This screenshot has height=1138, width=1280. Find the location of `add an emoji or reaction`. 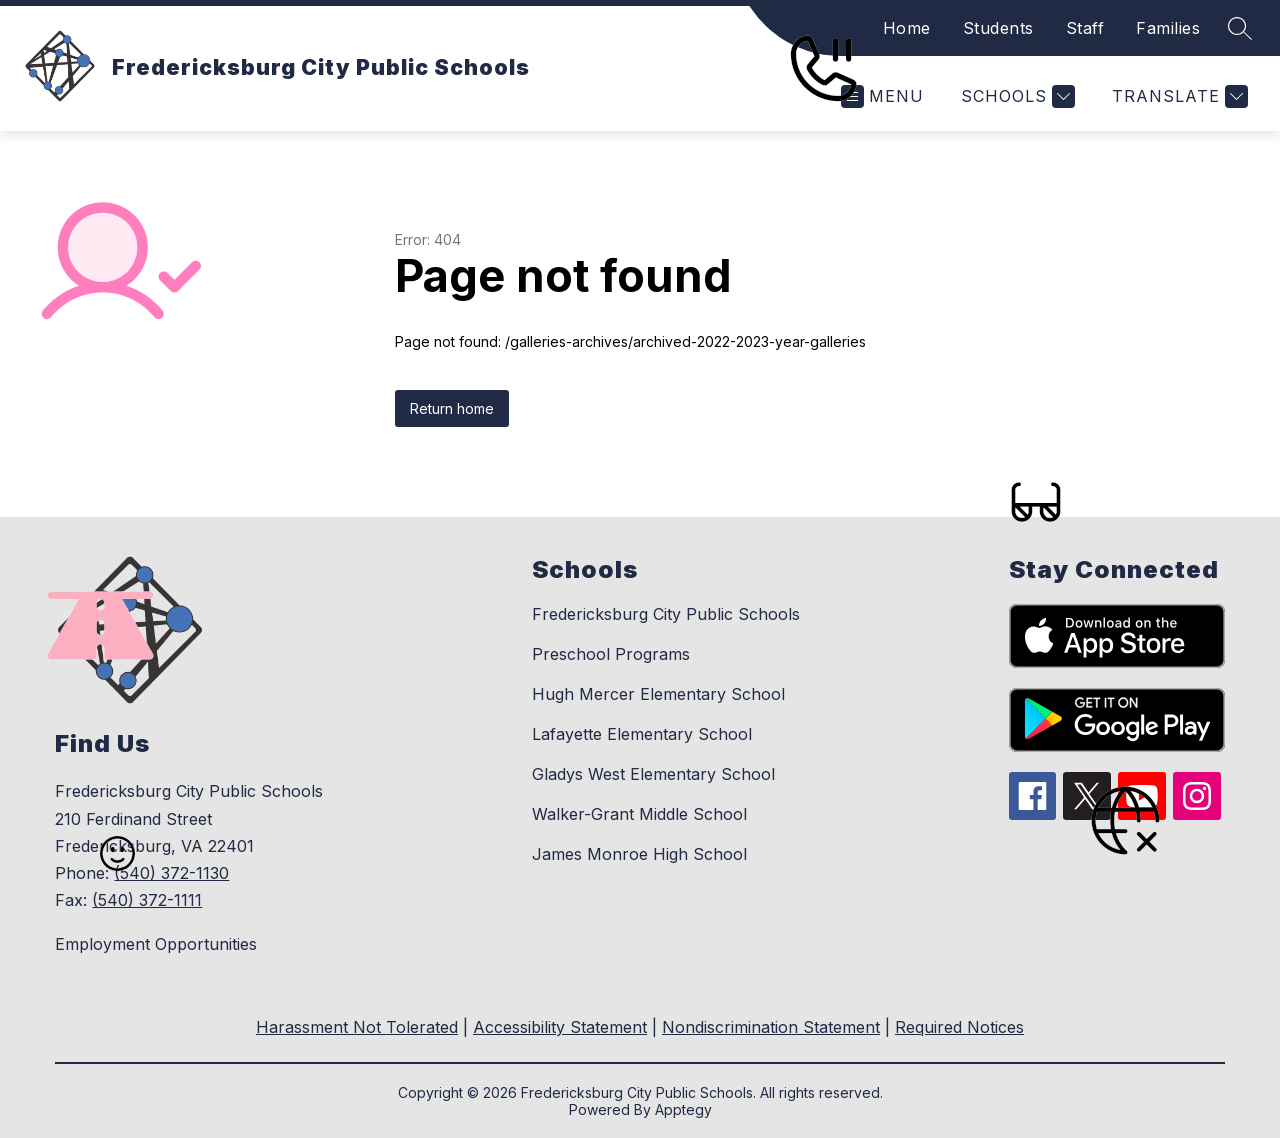

add an emoji or reaction is located at coordinates (117, 853).